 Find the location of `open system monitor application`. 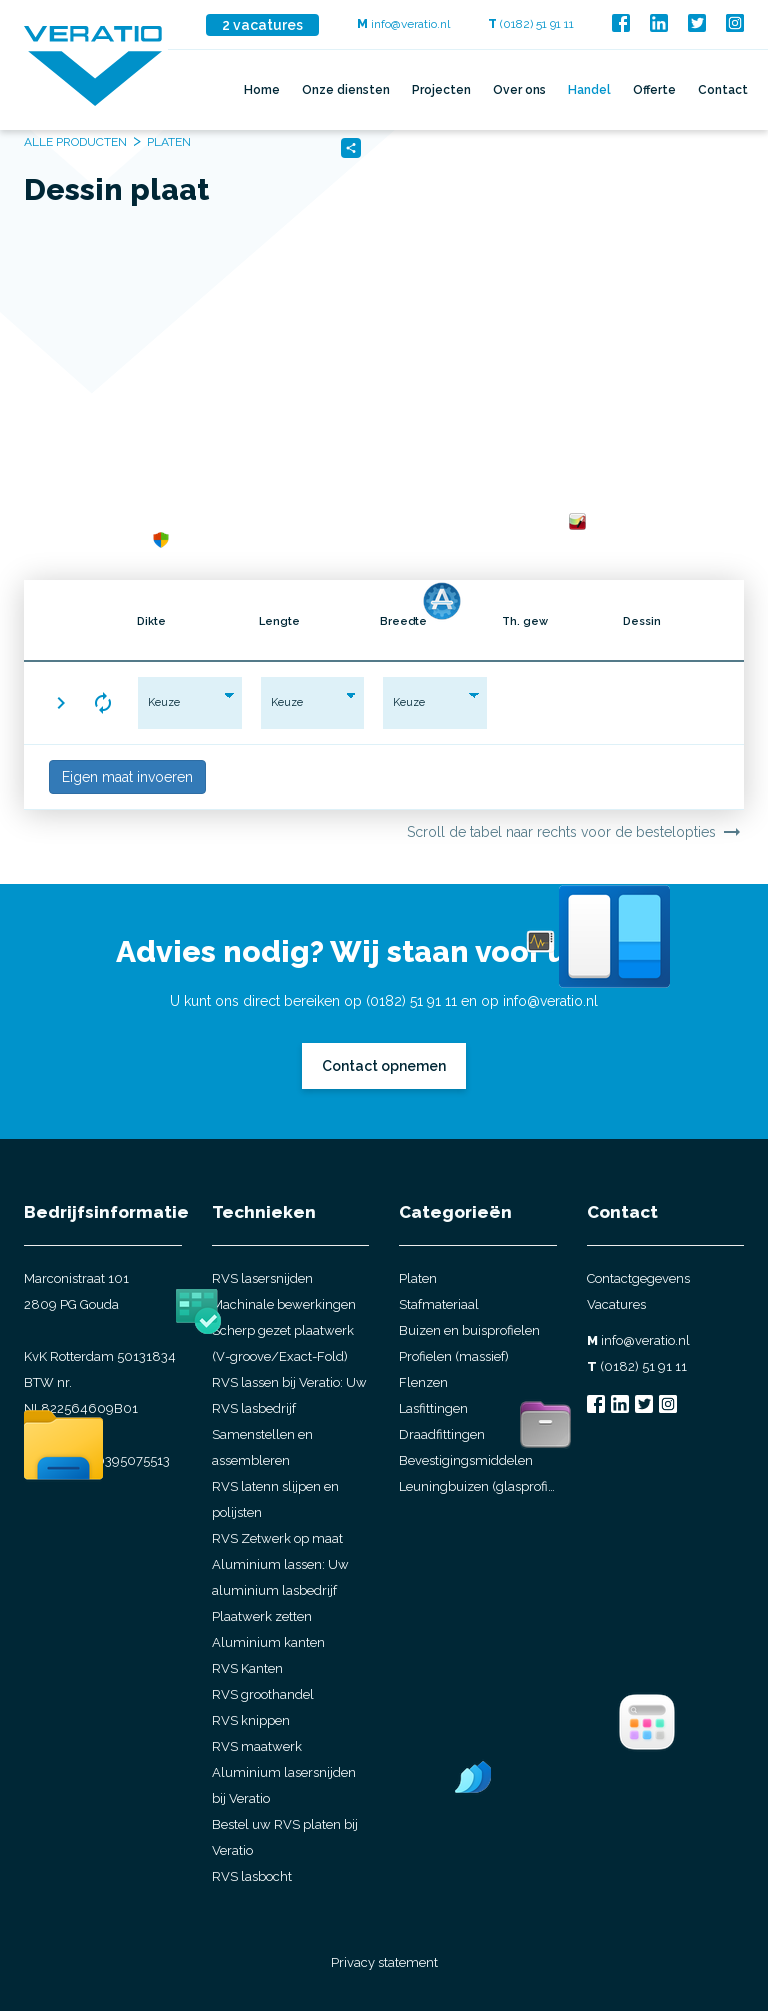

open system monitor application is located at coordinates (540, 941).